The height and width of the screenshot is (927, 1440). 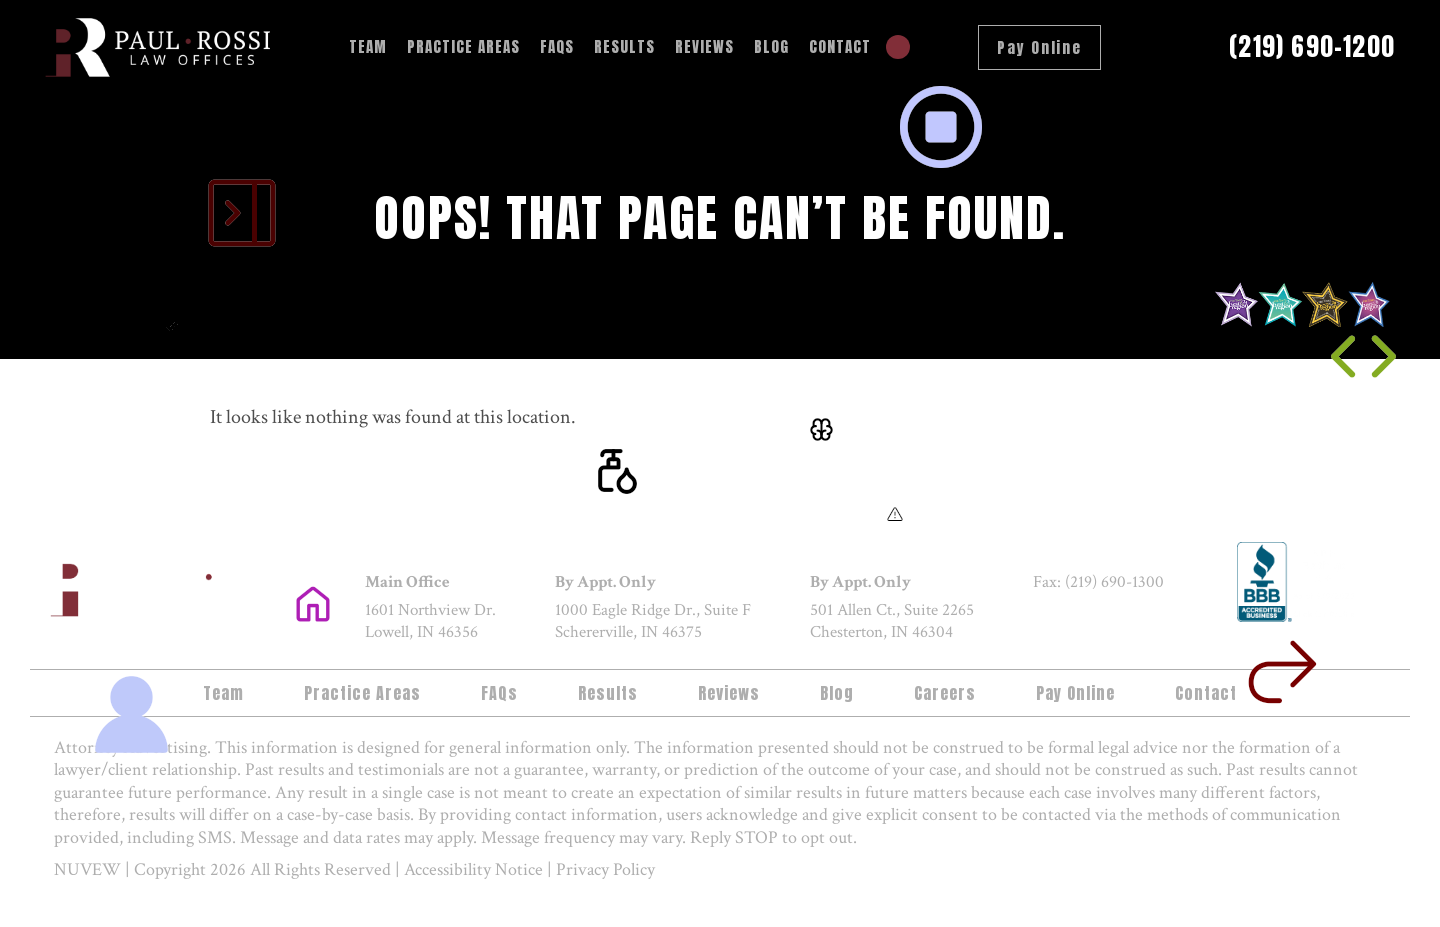 I want to click on view your profile, so click(x=131, y=714).